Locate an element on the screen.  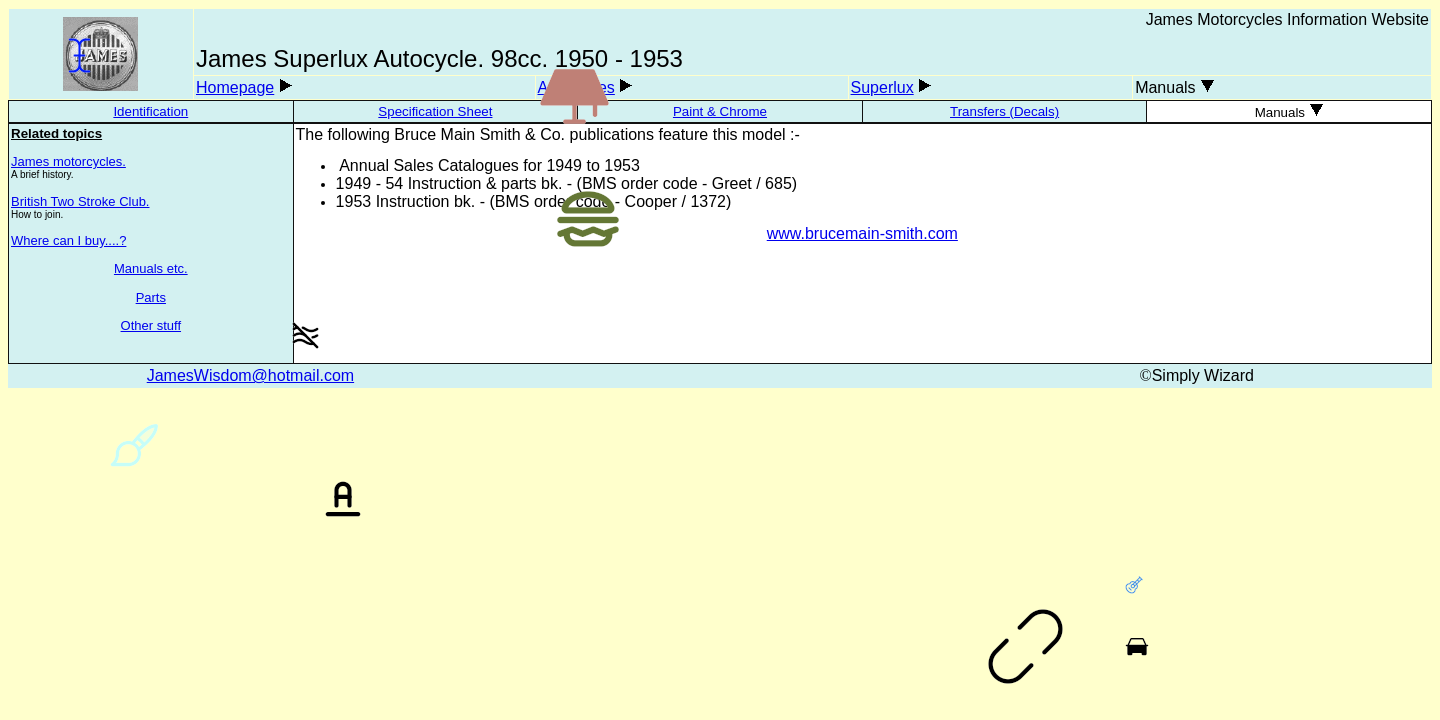
access food or restaurant options is located at coordinates (588, 220).